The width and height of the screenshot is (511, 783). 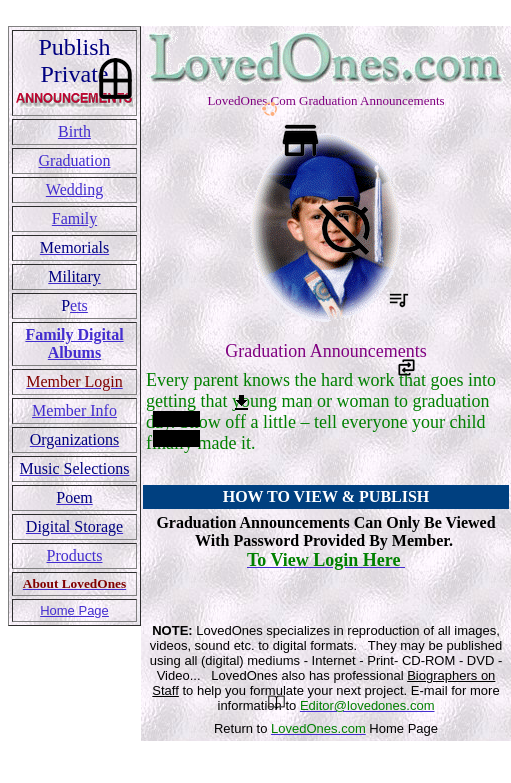 What do you see at coordinates (398, 299) in the screenshot?
I see `view music queue or playlist` at bounding box center [398, 299].